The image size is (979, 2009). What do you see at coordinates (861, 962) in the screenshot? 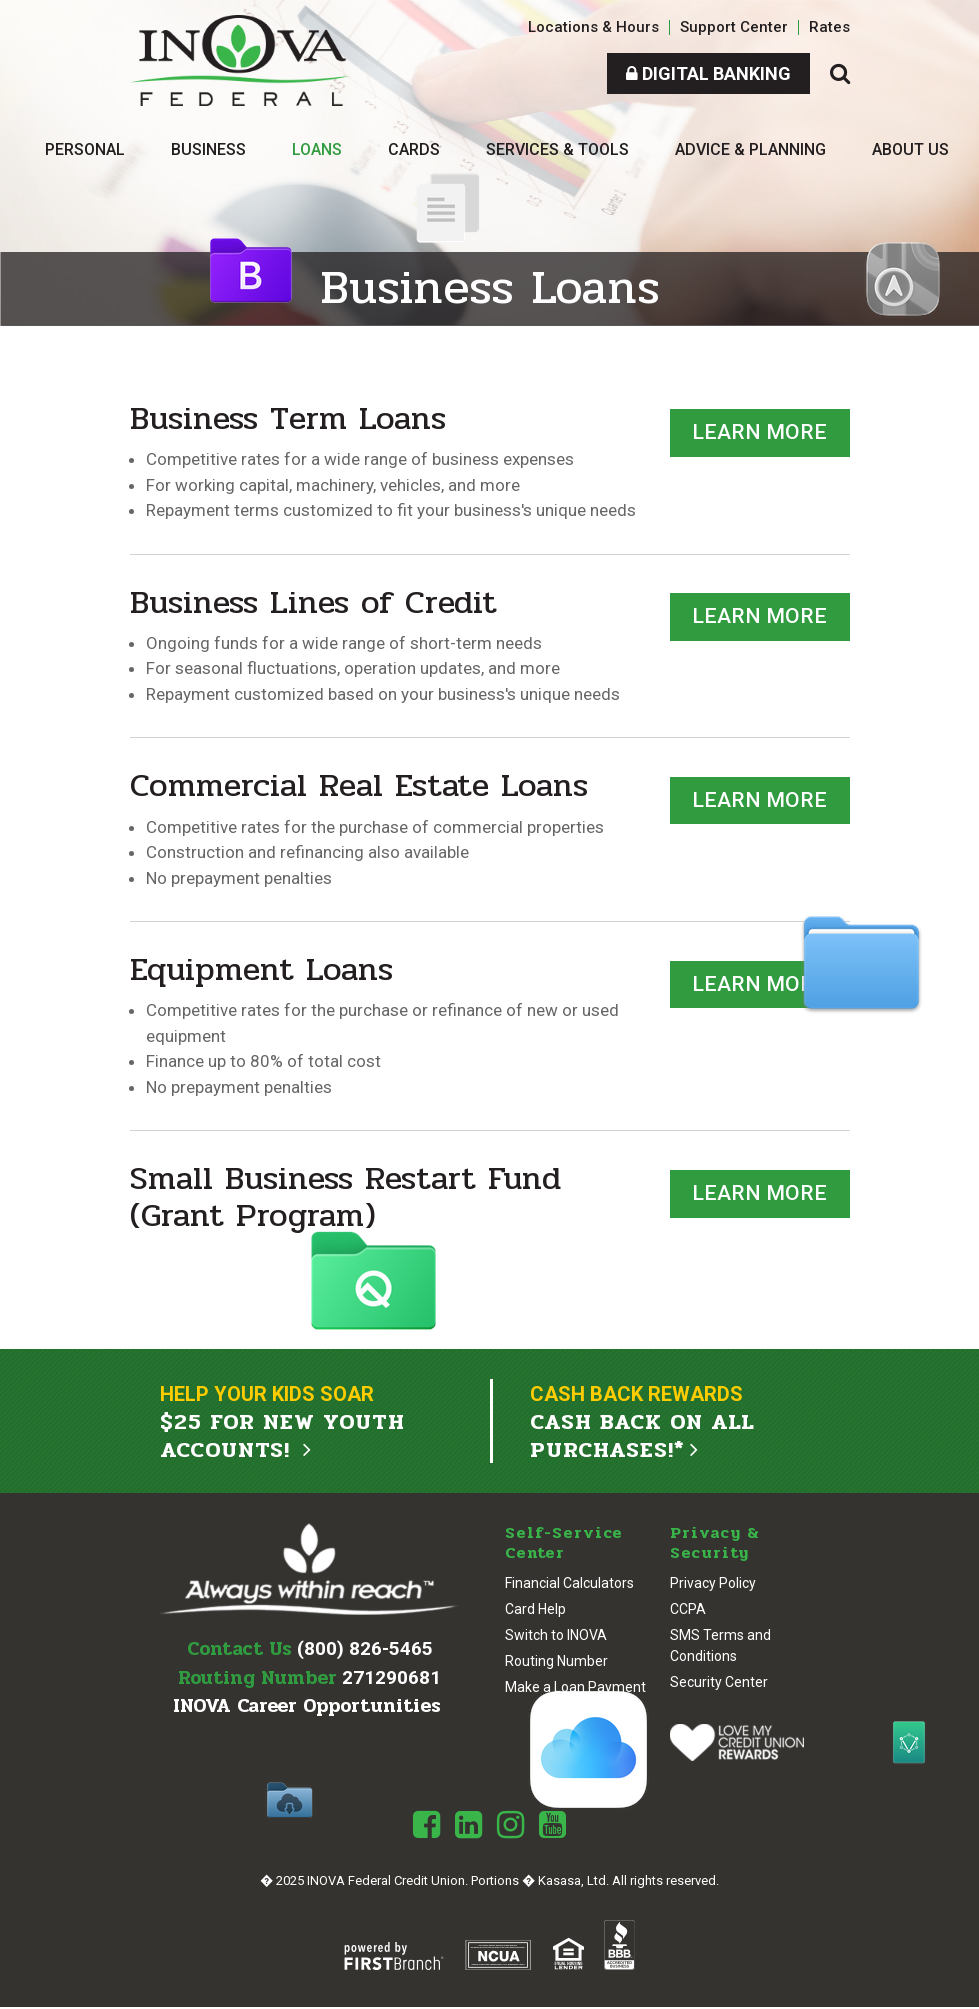
I see `open folder to view files` at bounding box center [861, 962].